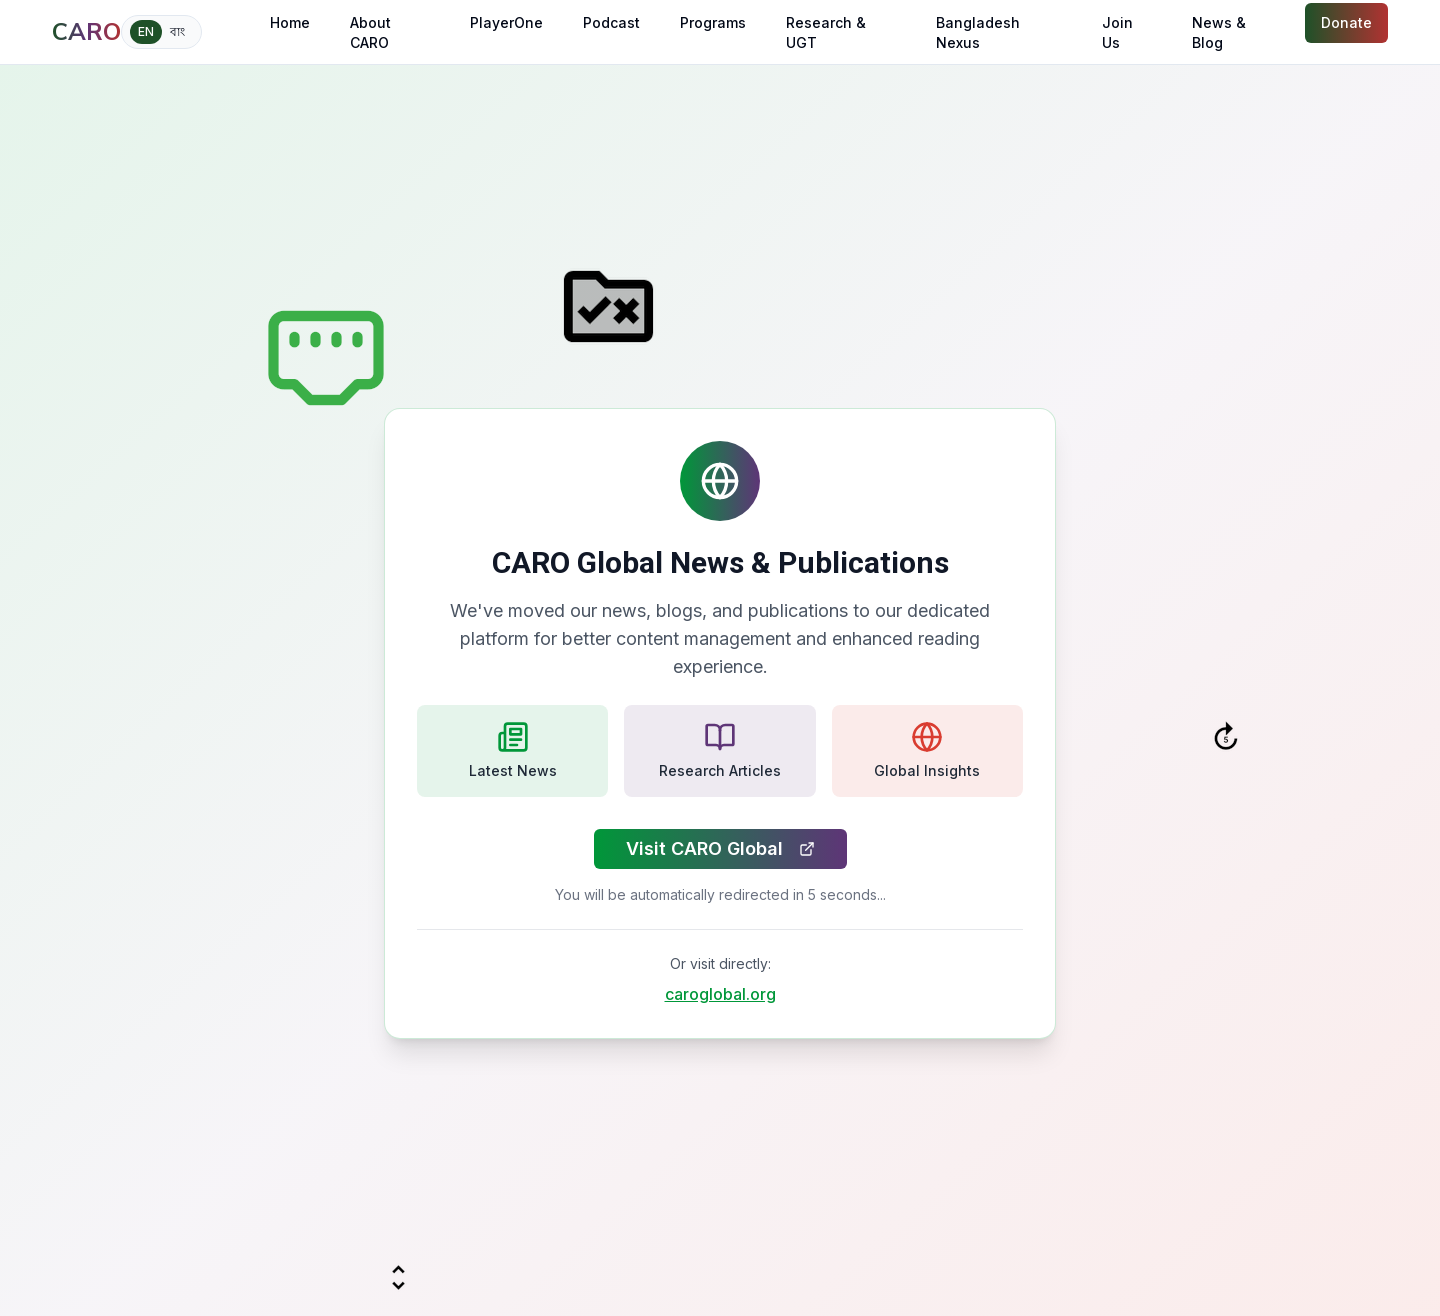 Image resolution: width=1440 pixels, height=1316 pixels. I want to click on skip forward 5 seconds in media playback, so click(1226, 737).